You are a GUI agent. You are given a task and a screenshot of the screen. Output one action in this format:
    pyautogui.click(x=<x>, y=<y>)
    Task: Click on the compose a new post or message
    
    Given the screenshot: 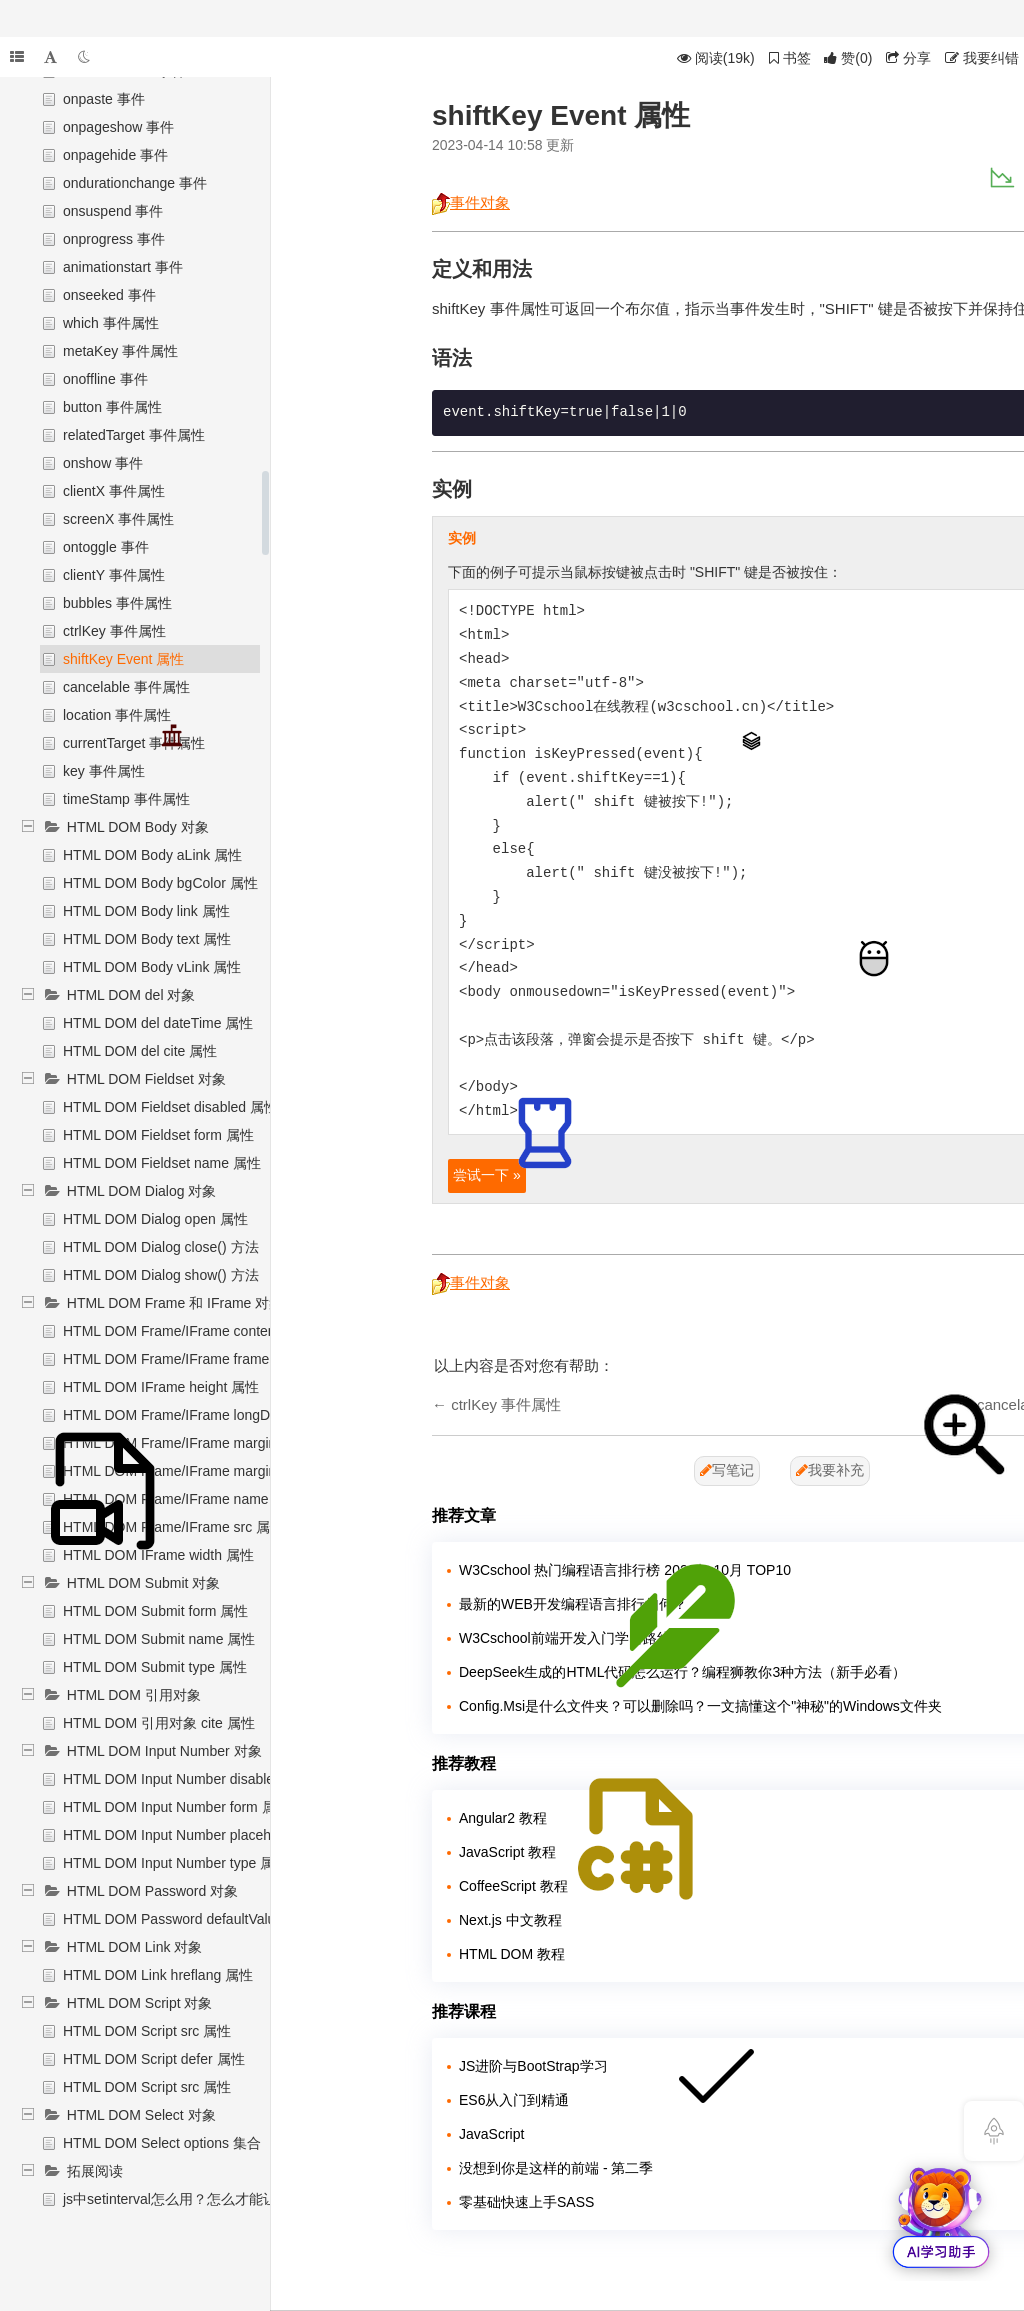 What is the action you would take?
    pyautogui.click(x=671, y=1628)
    